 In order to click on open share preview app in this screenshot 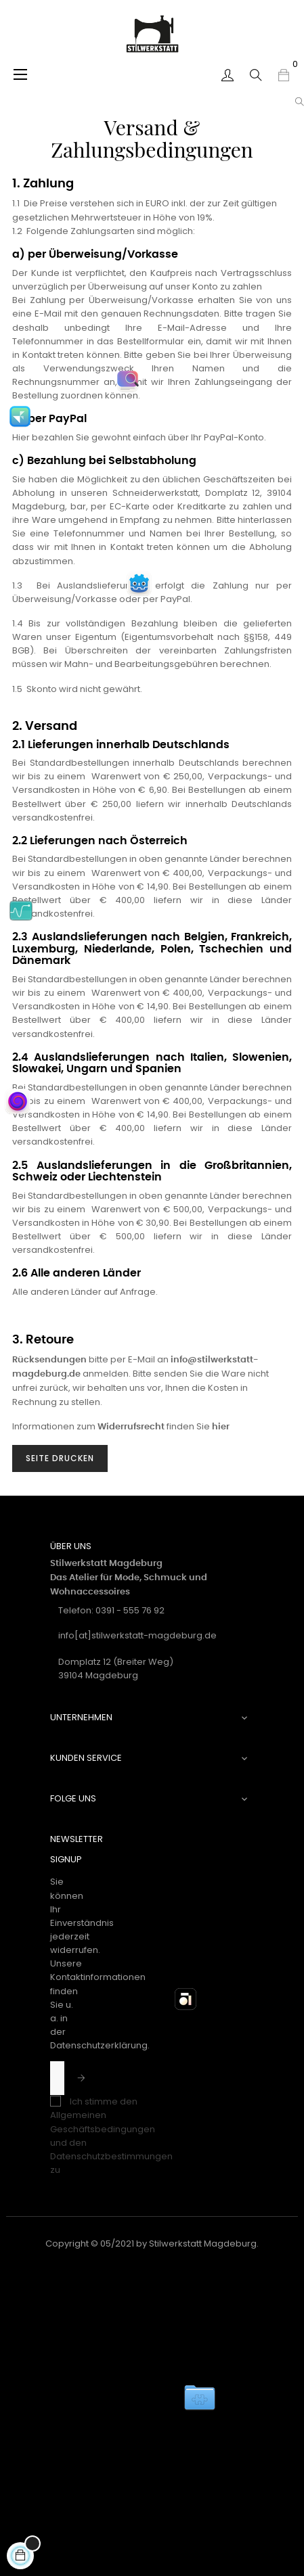, I will do `click(127, 381)`.